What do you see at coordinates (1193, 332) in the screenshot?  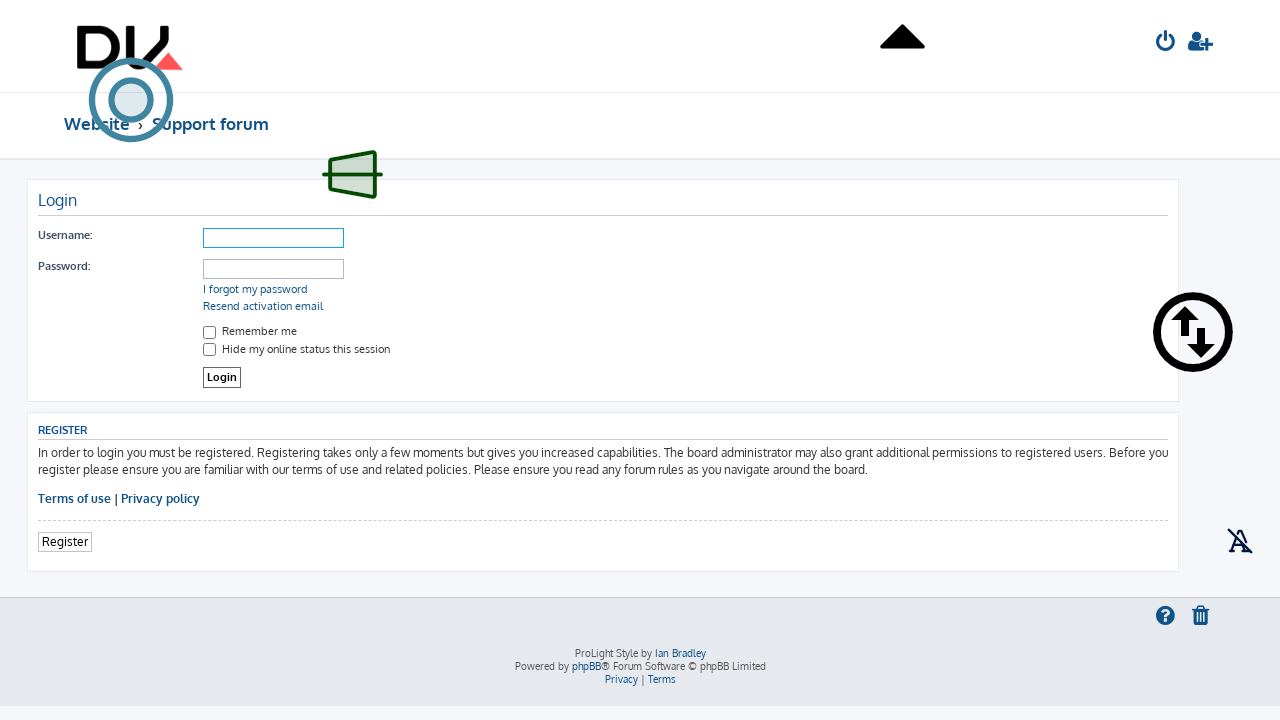 I see `swap or reorder items vertically` at bounding box center [1193, 332].